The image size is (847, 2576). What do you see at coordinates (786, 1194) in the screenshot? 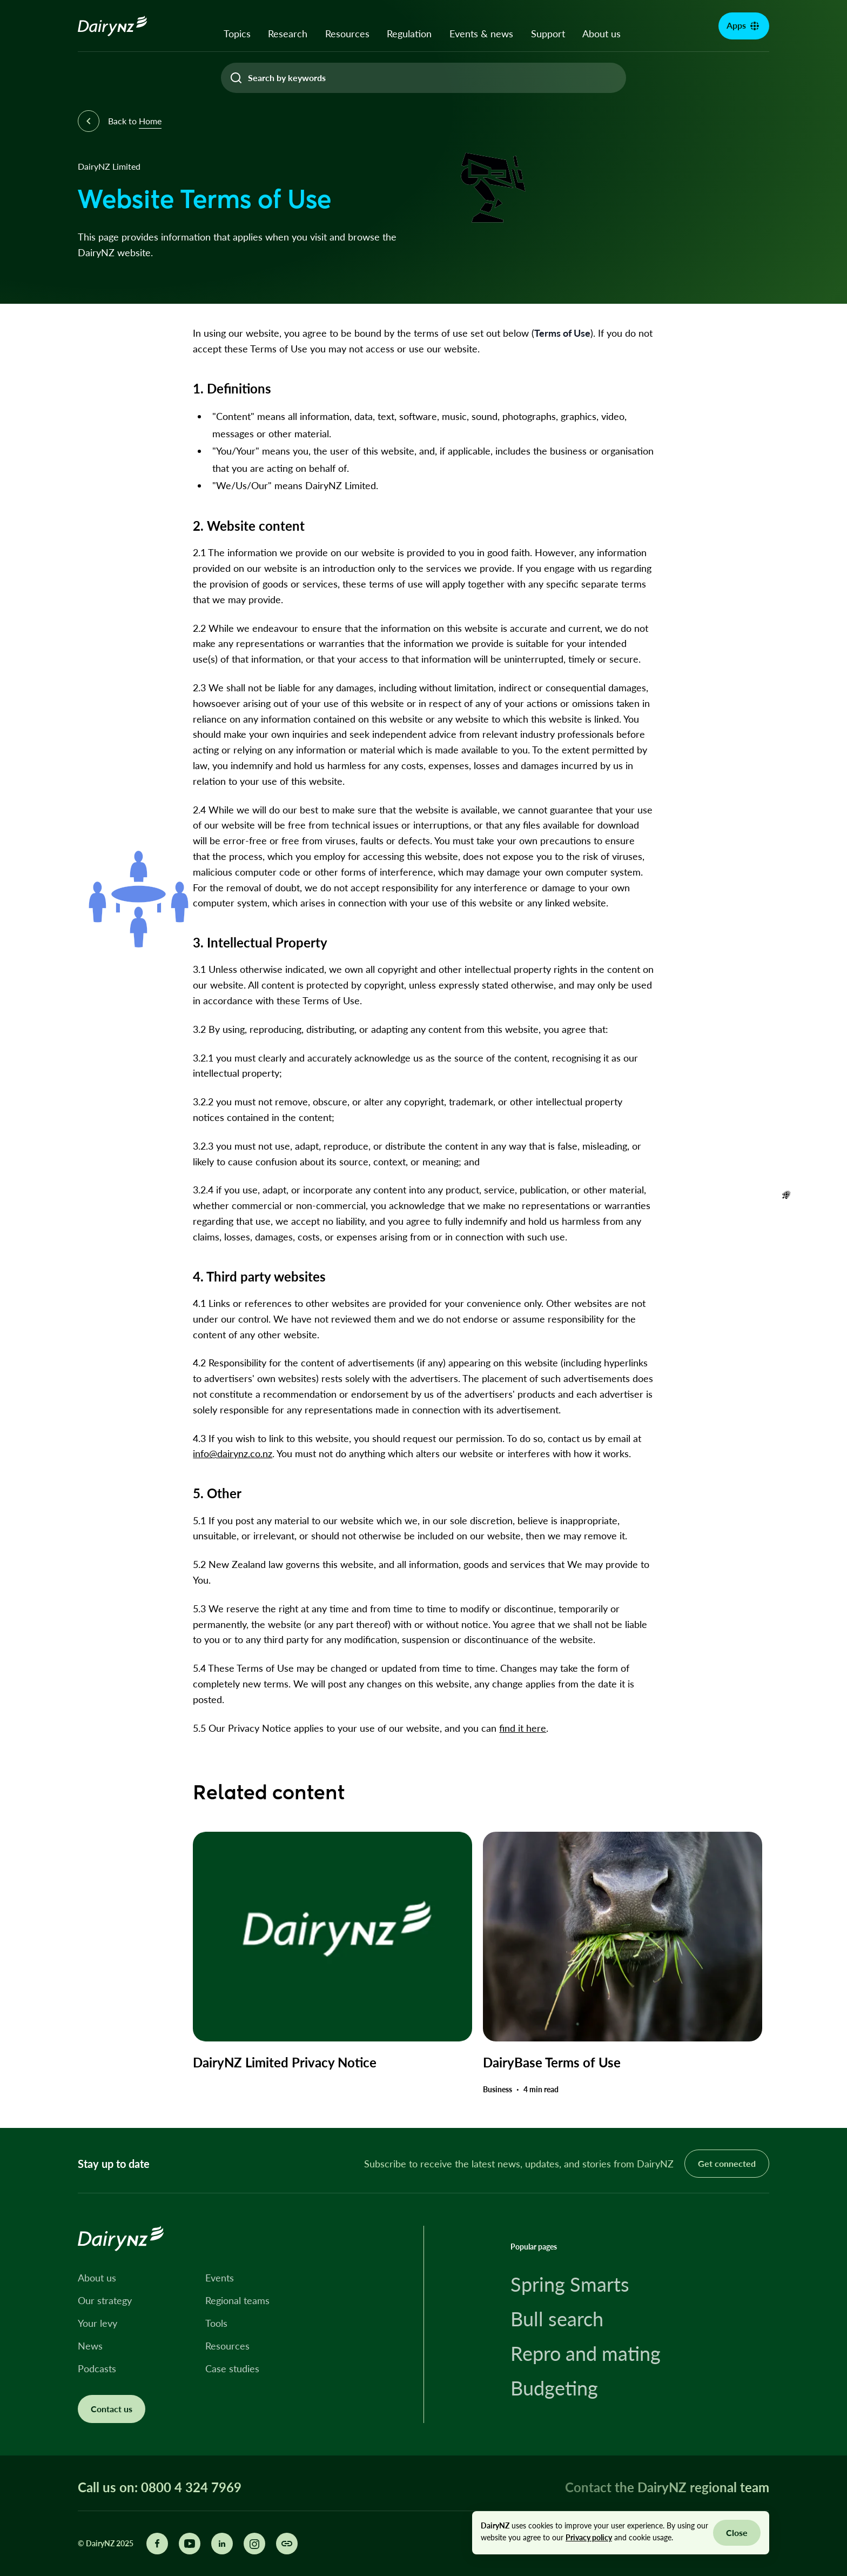
I see `select artichoke as an ingredient` at bounding box center [786, 1194].